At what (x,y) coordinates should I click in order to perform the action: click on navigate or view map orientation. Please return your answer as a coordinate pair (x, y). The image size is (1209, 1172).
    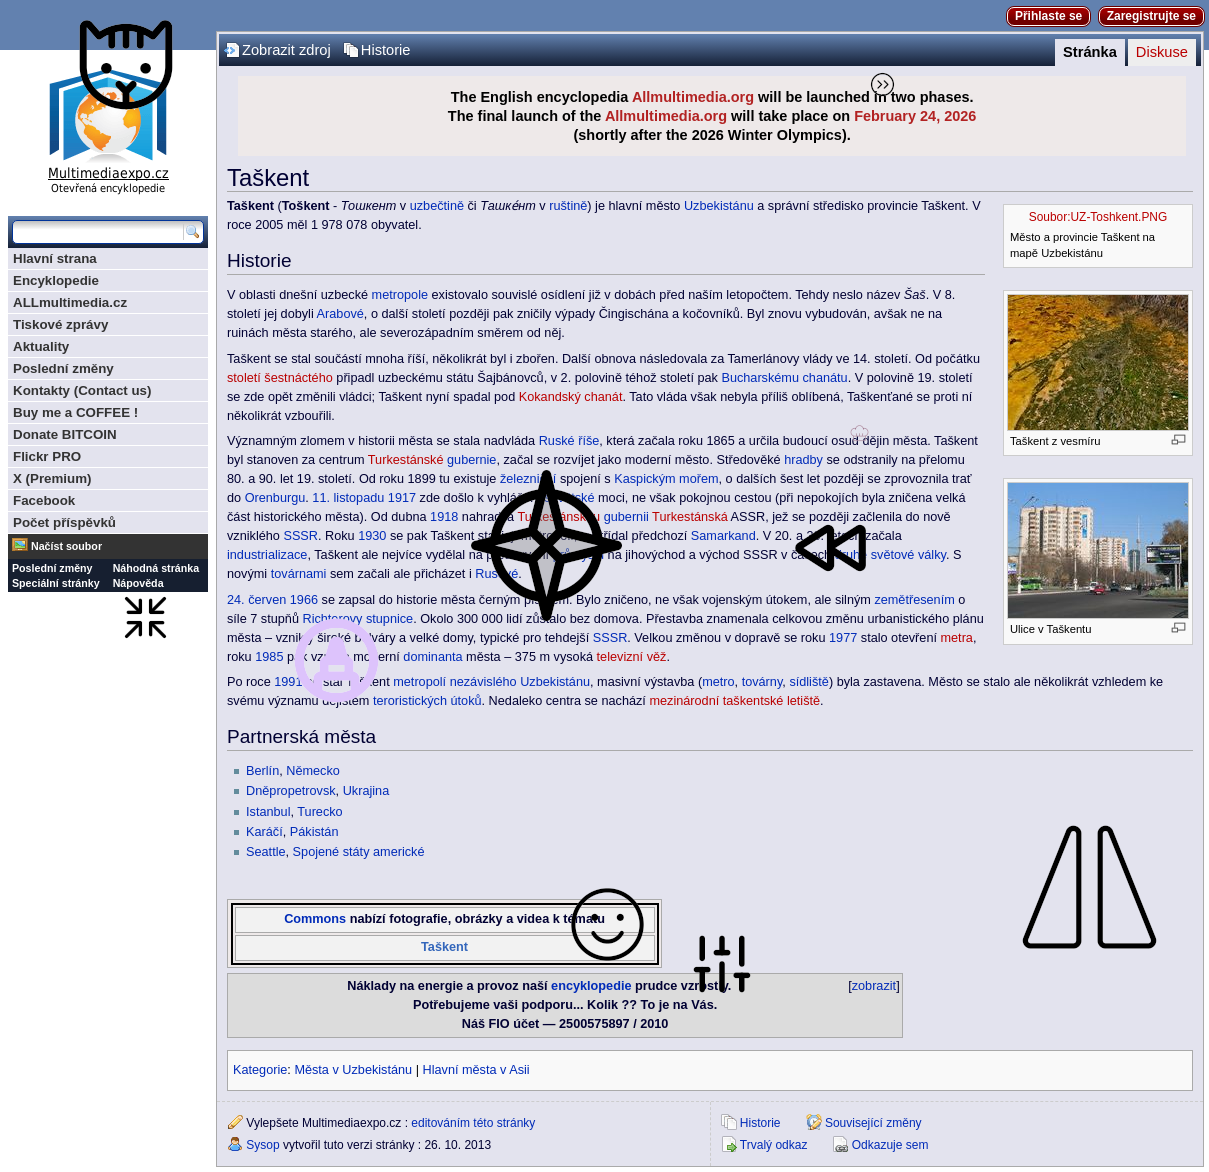
    Looking at the image, I should click on (546, 545).